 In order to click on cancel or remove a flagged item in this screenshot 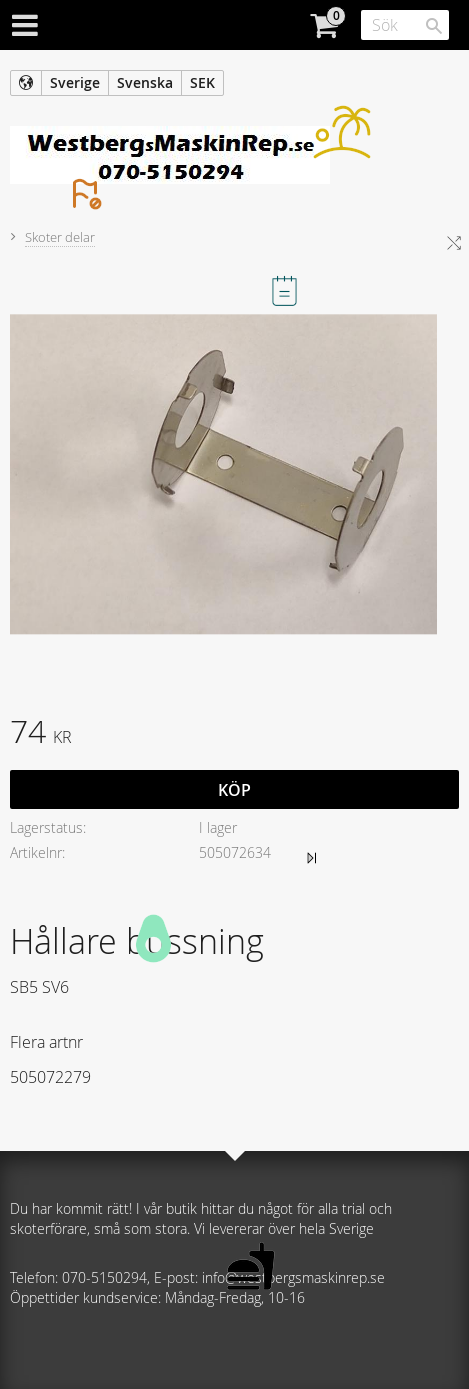, I will do `click(85, 193)`.